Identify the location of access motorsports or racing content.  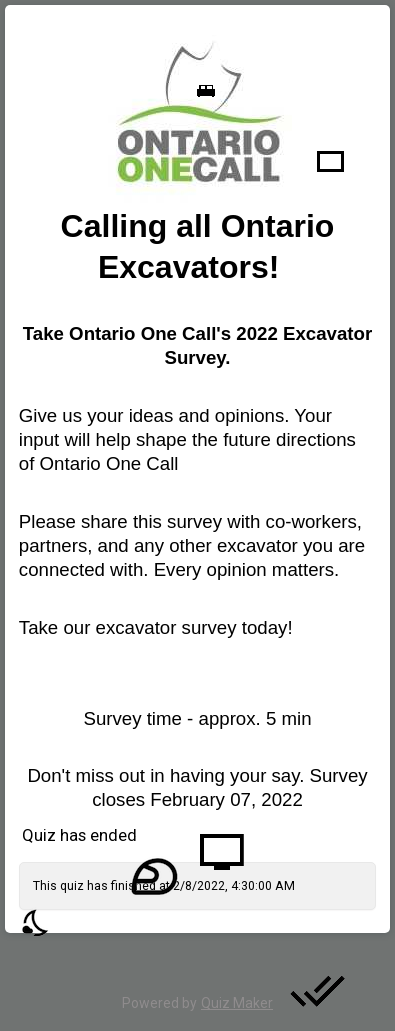
(154, 876).